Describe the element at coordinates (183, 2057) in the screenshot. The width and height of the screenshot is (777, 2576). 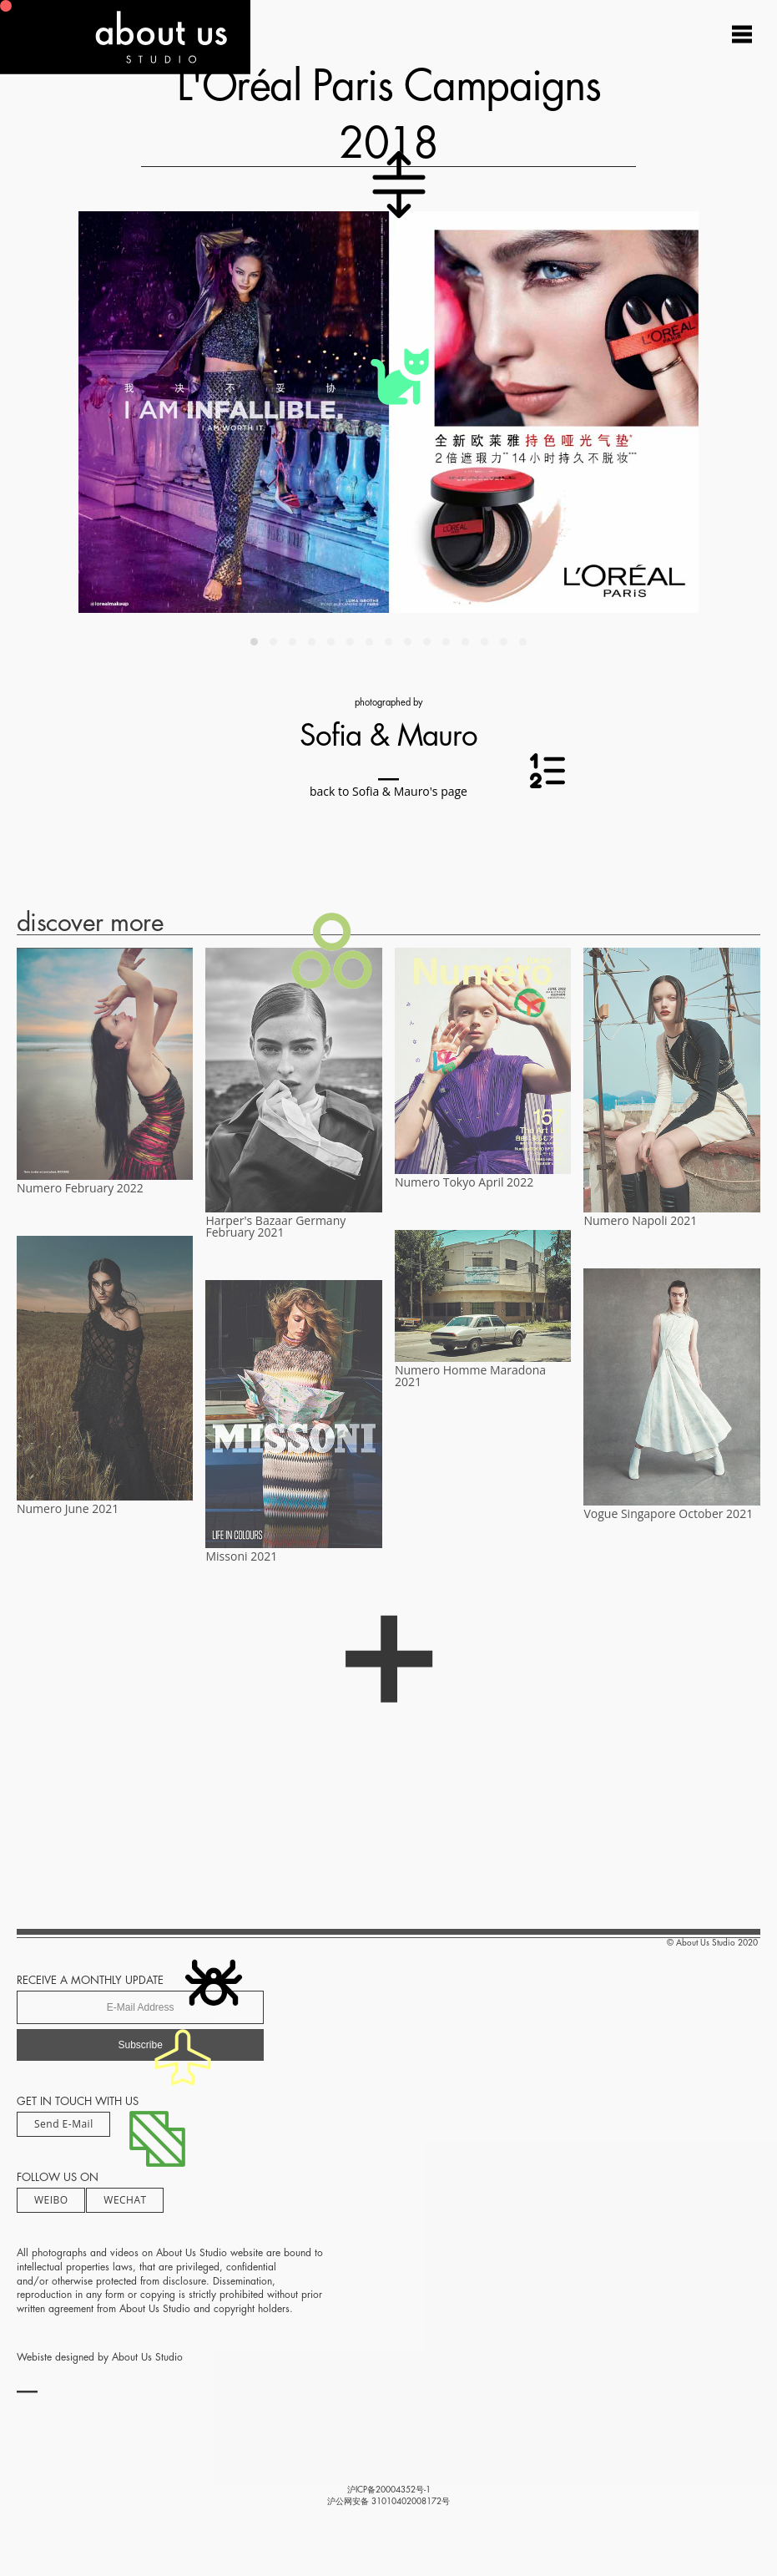
I see `enable airplane mode` at that location.